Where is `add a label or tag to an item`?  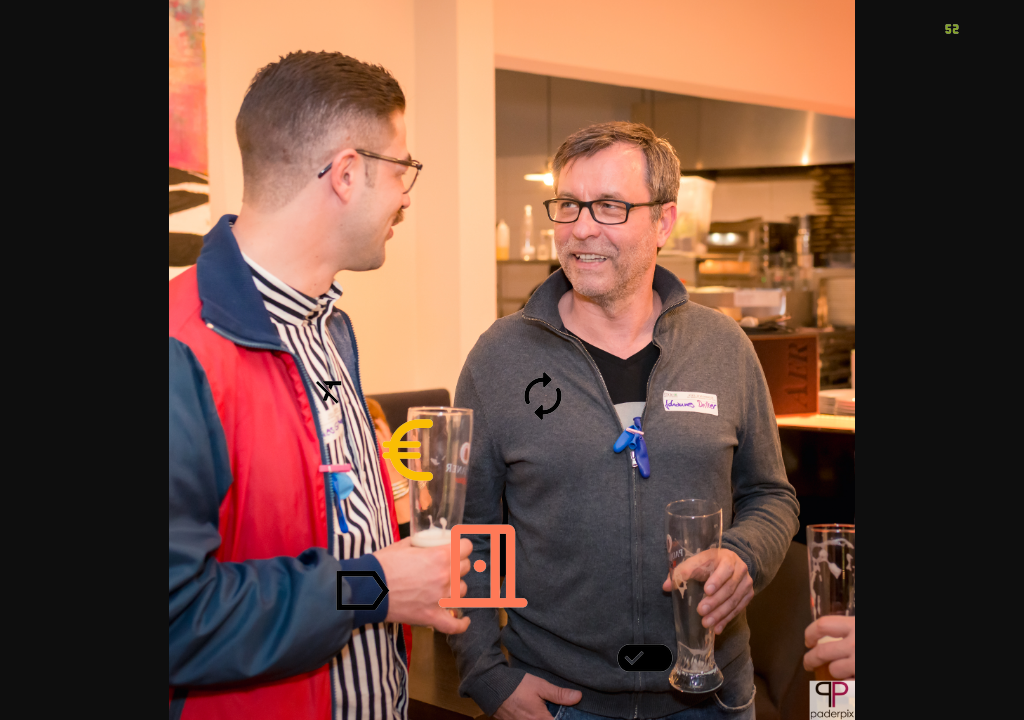 add a label or tag to an item is located at coordinates (361, 590).